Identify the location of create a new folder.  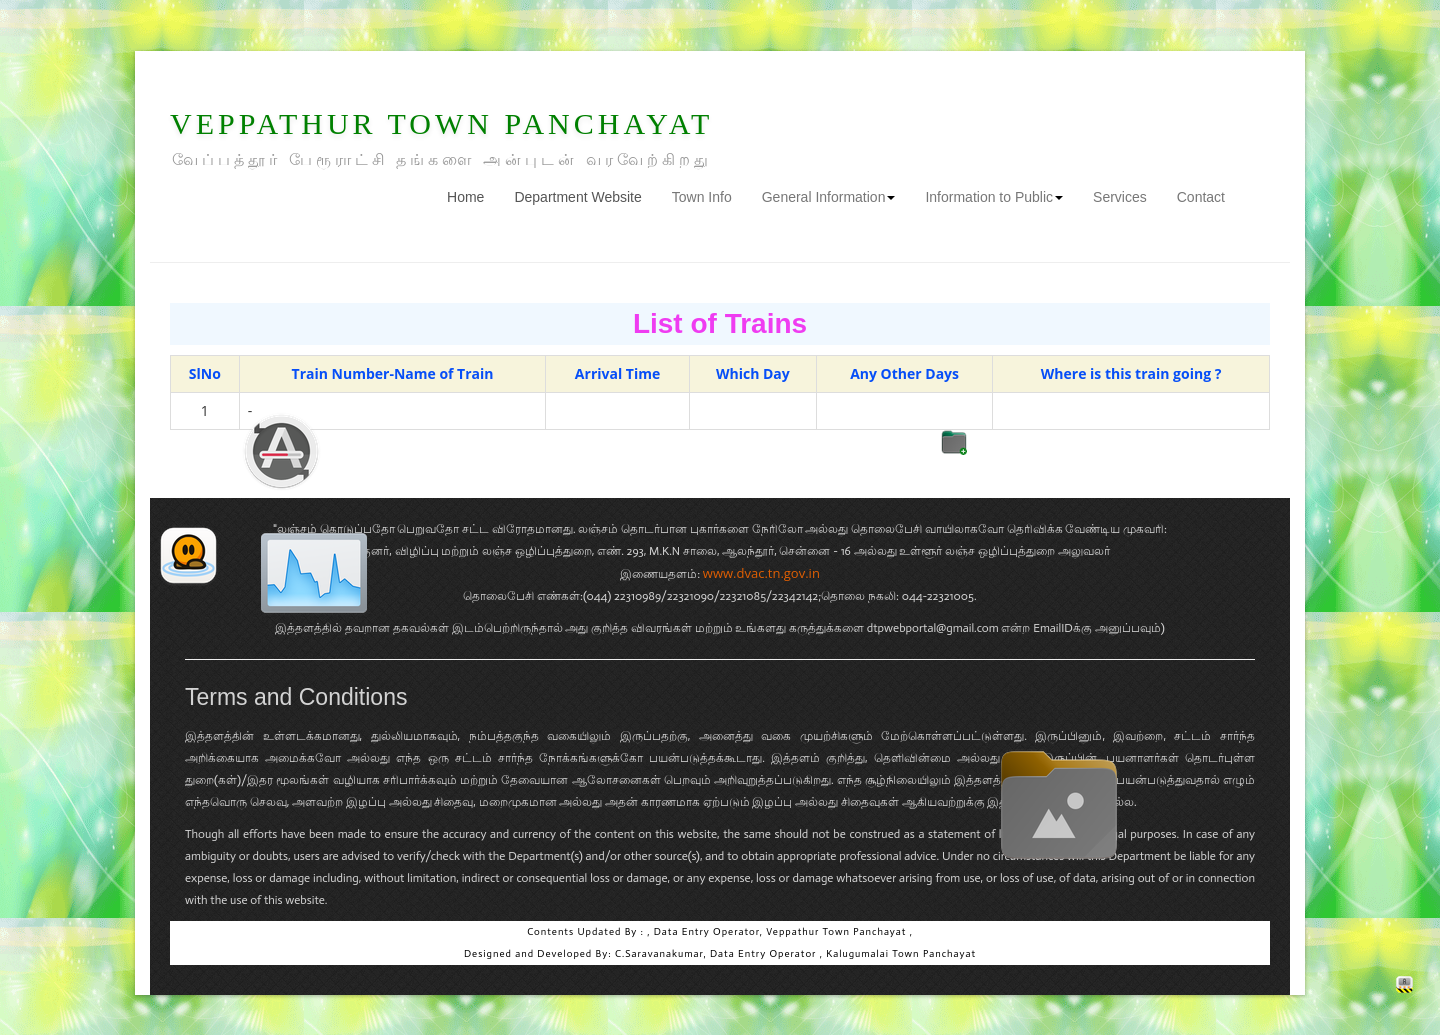
(954, 442).